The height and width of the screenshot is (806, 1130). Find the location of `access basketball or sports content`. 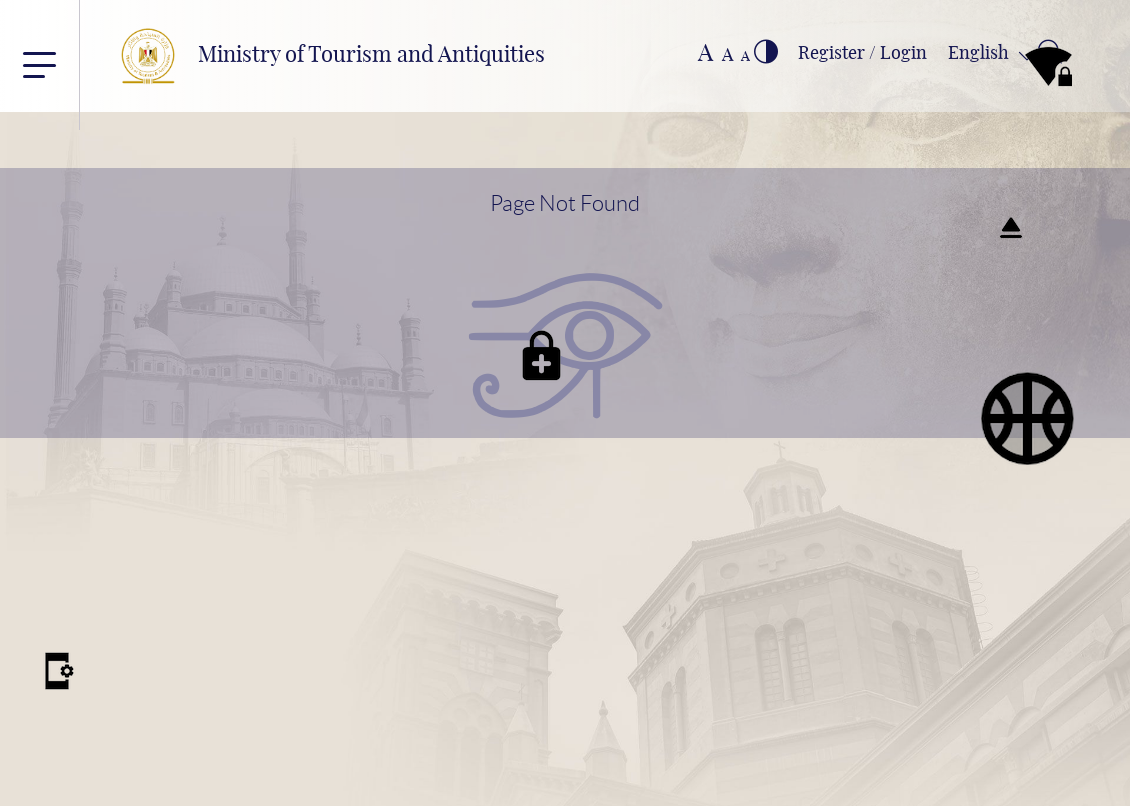

access basketball or sports content is located at coordinates (1027, 418).